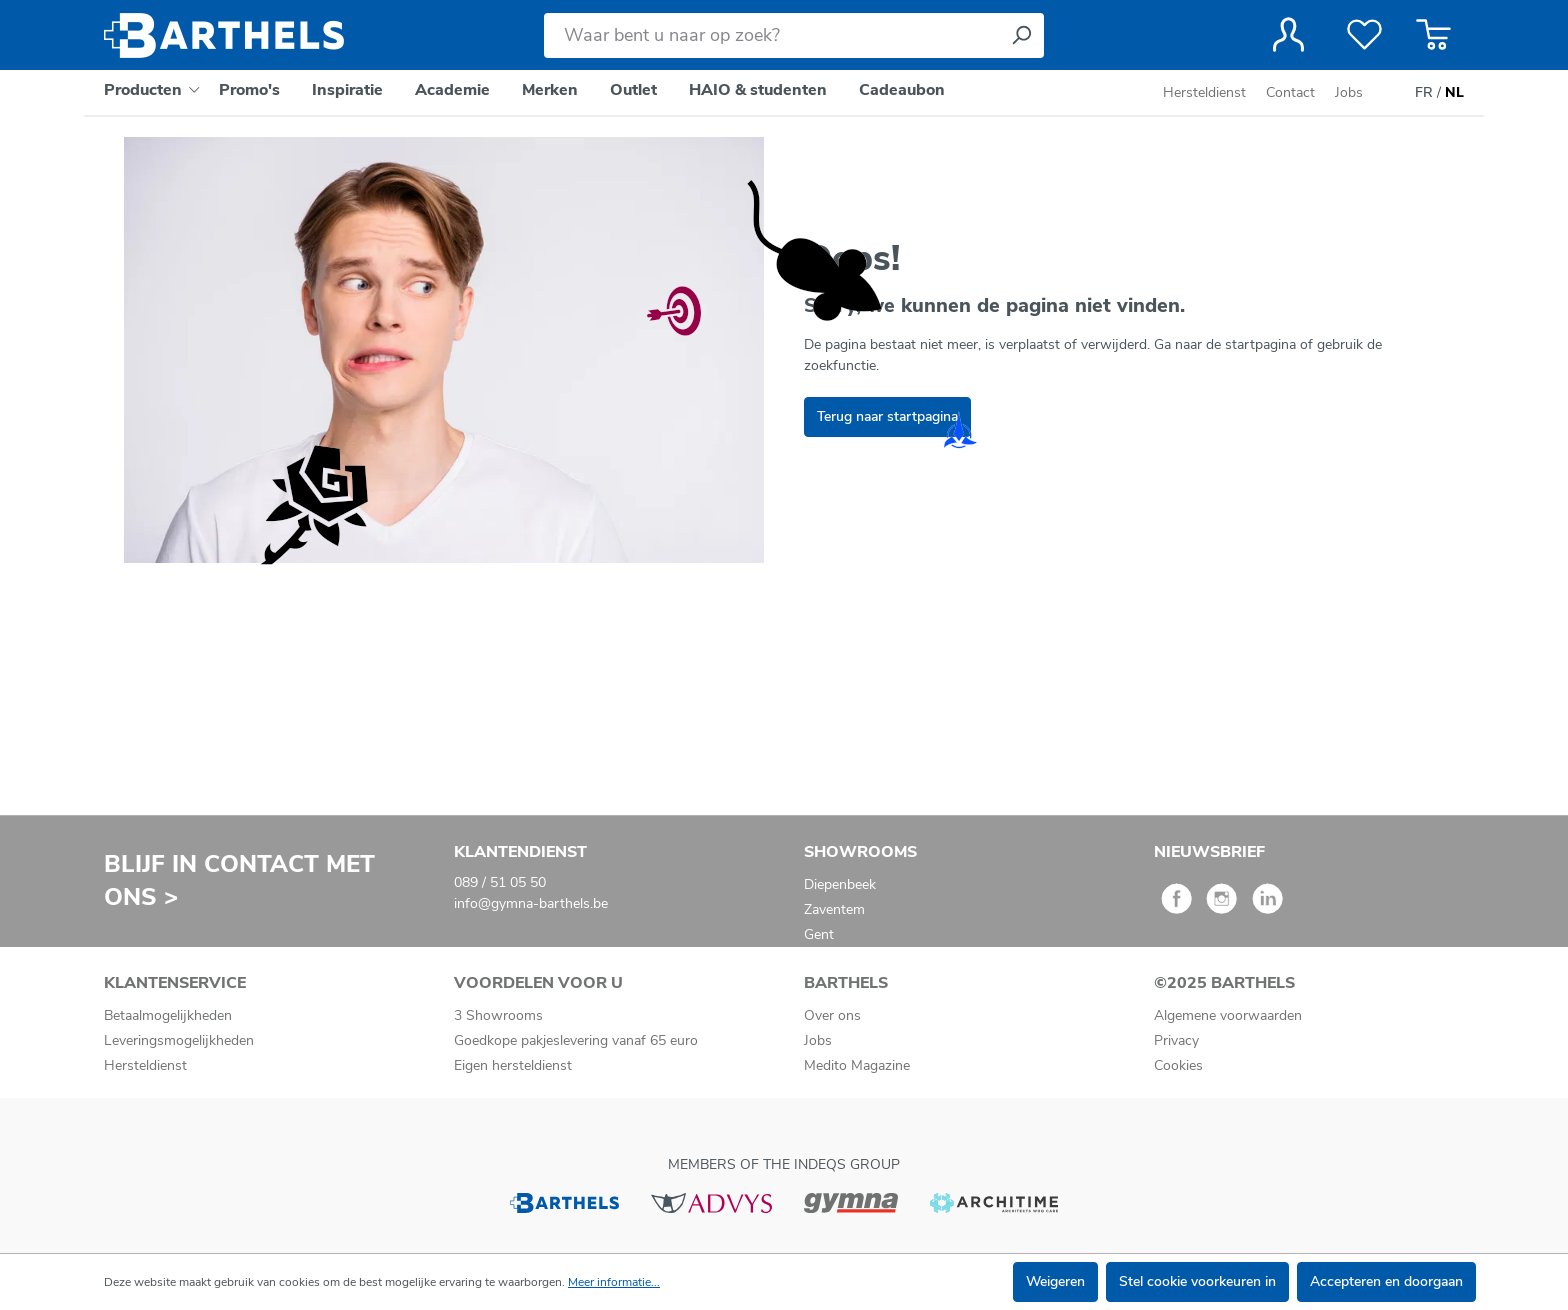 Image resolution: width=1568 pixels, height=1310 pixels. What do you see at coordinates (308, 504) in the screenshot?
I see `select a rose or flower item in a game inventory` at bounding box center [308, 504].